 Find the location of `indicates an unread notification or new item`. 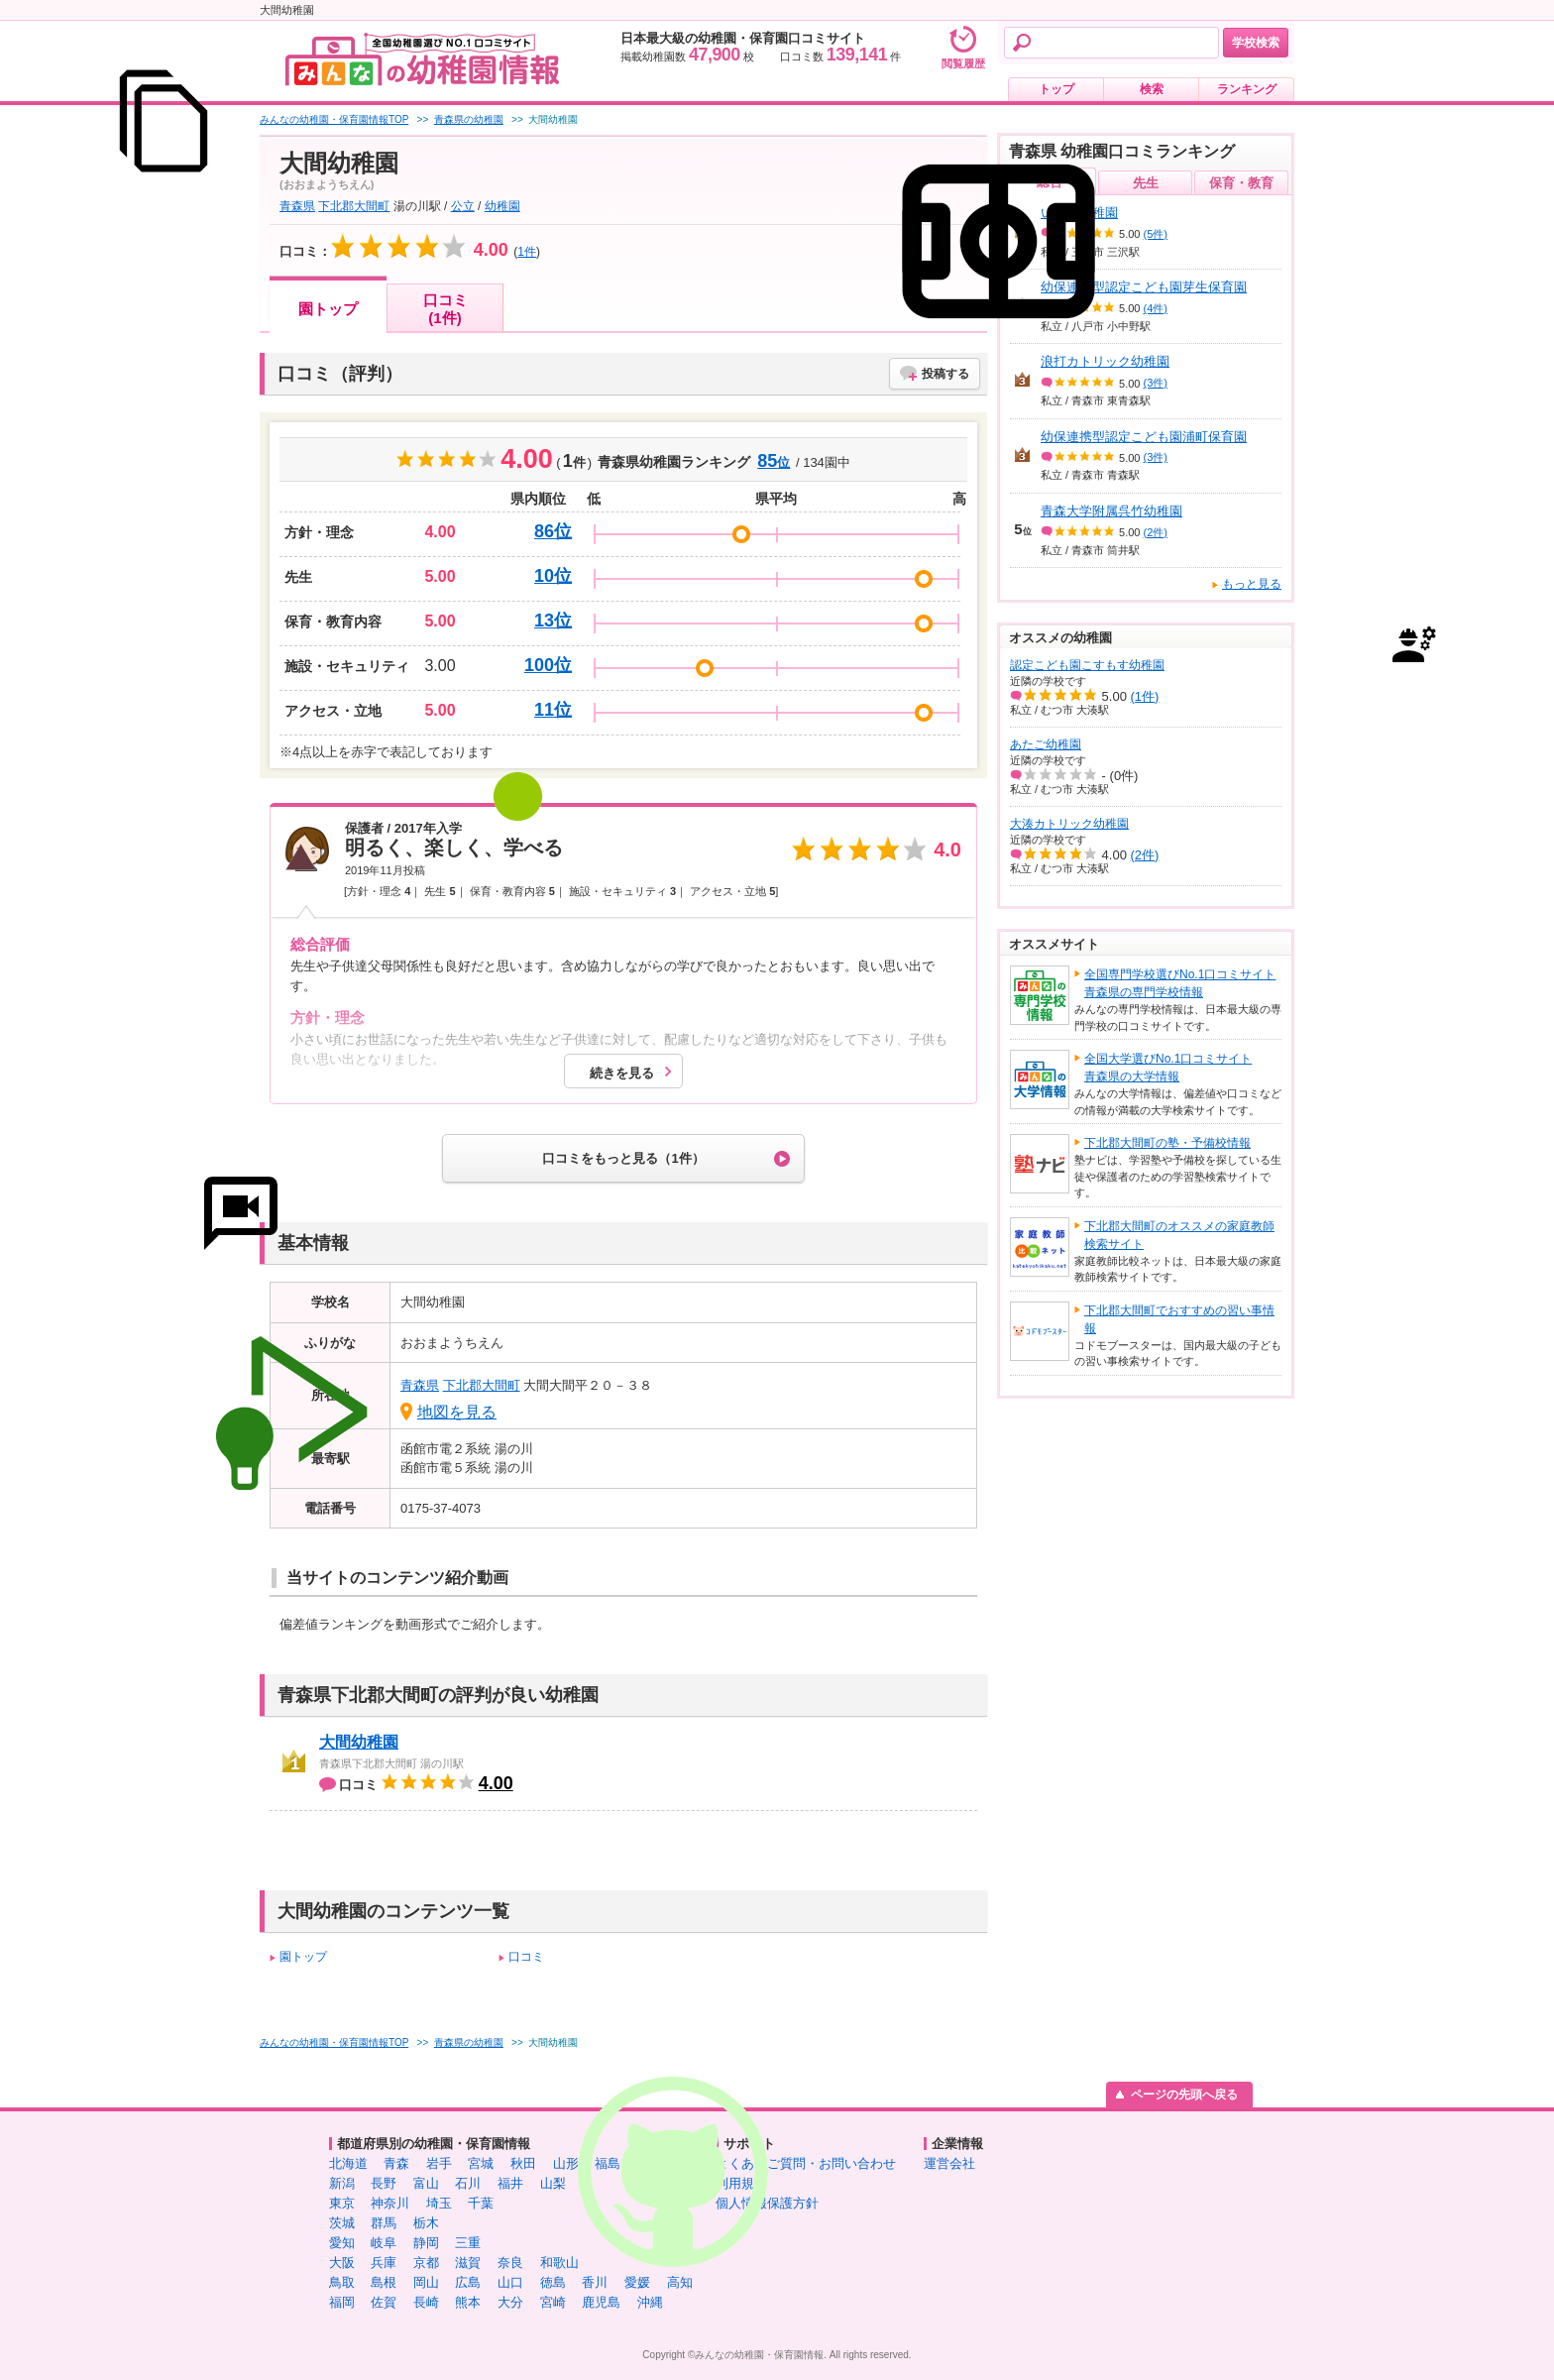

indicates an unread notification or new item is located at coordinates (517, 796).